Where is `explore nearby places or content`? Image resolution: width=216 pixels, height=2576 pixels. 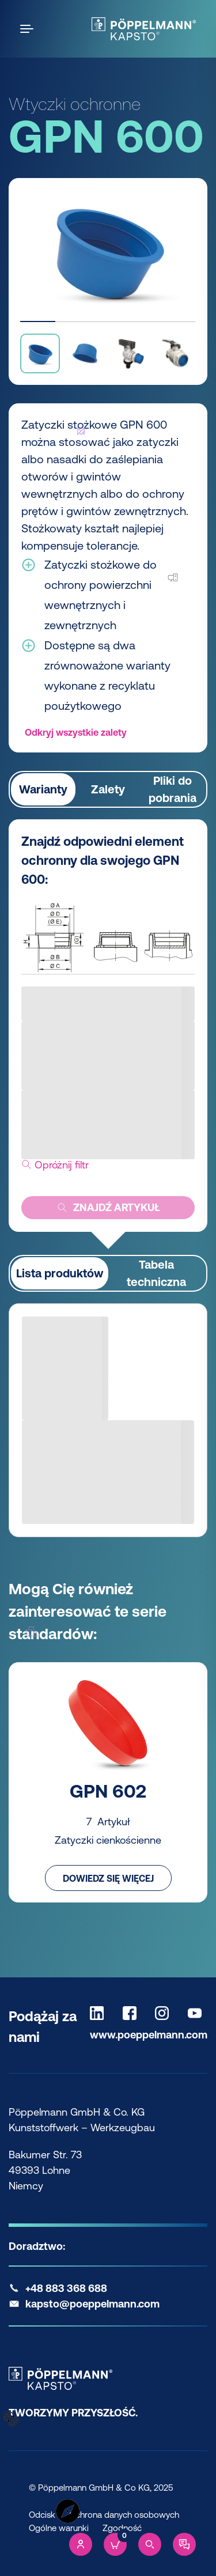
explore nearby places or content is located at coordinates (67, 2511).